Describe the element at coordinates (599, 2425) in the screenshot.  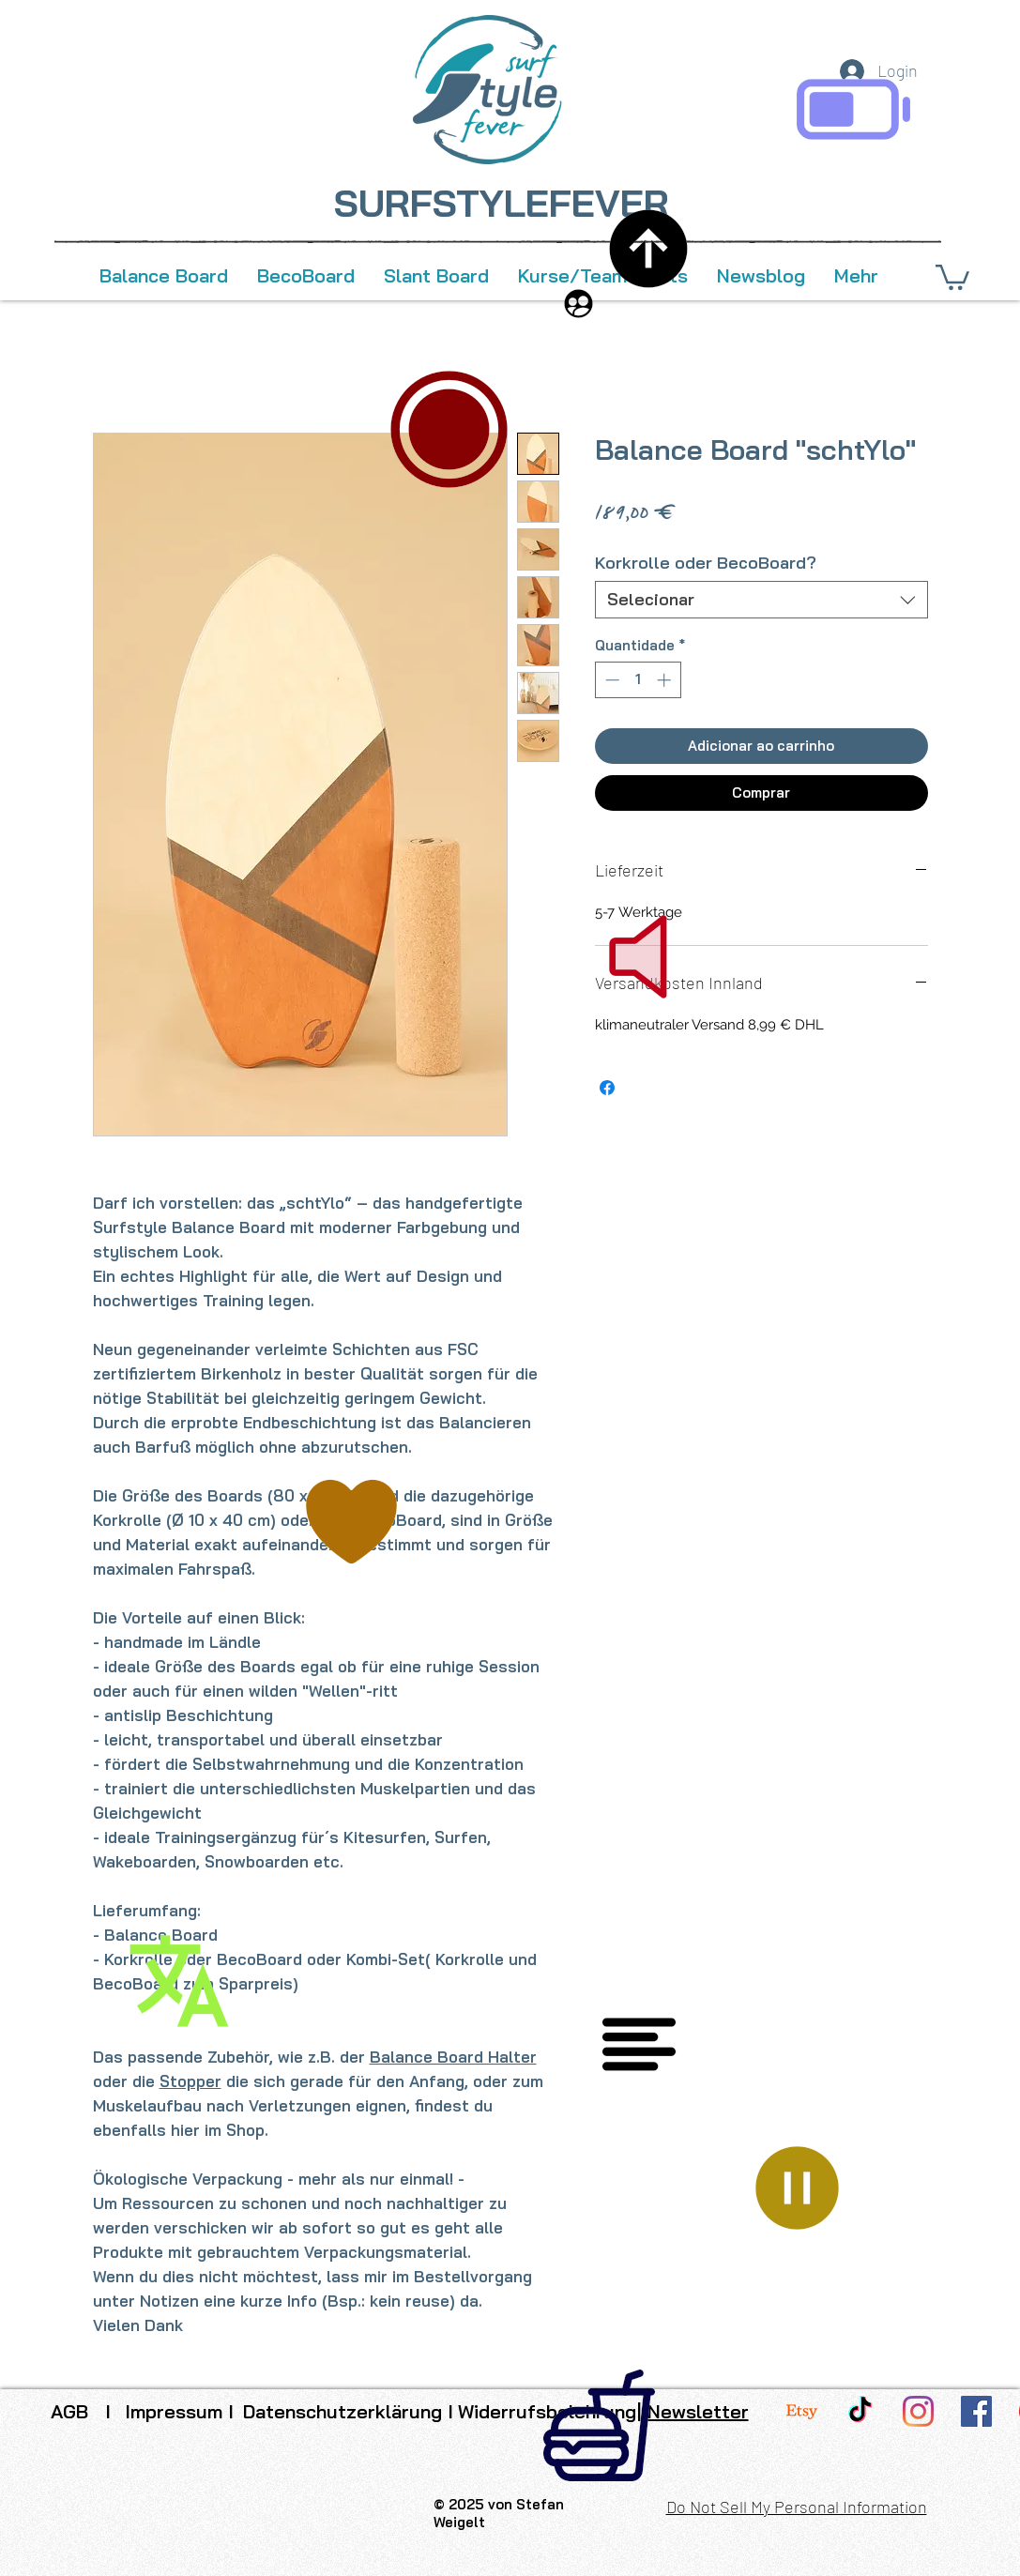
I see `browse nearby fast food restaurants` at that location.